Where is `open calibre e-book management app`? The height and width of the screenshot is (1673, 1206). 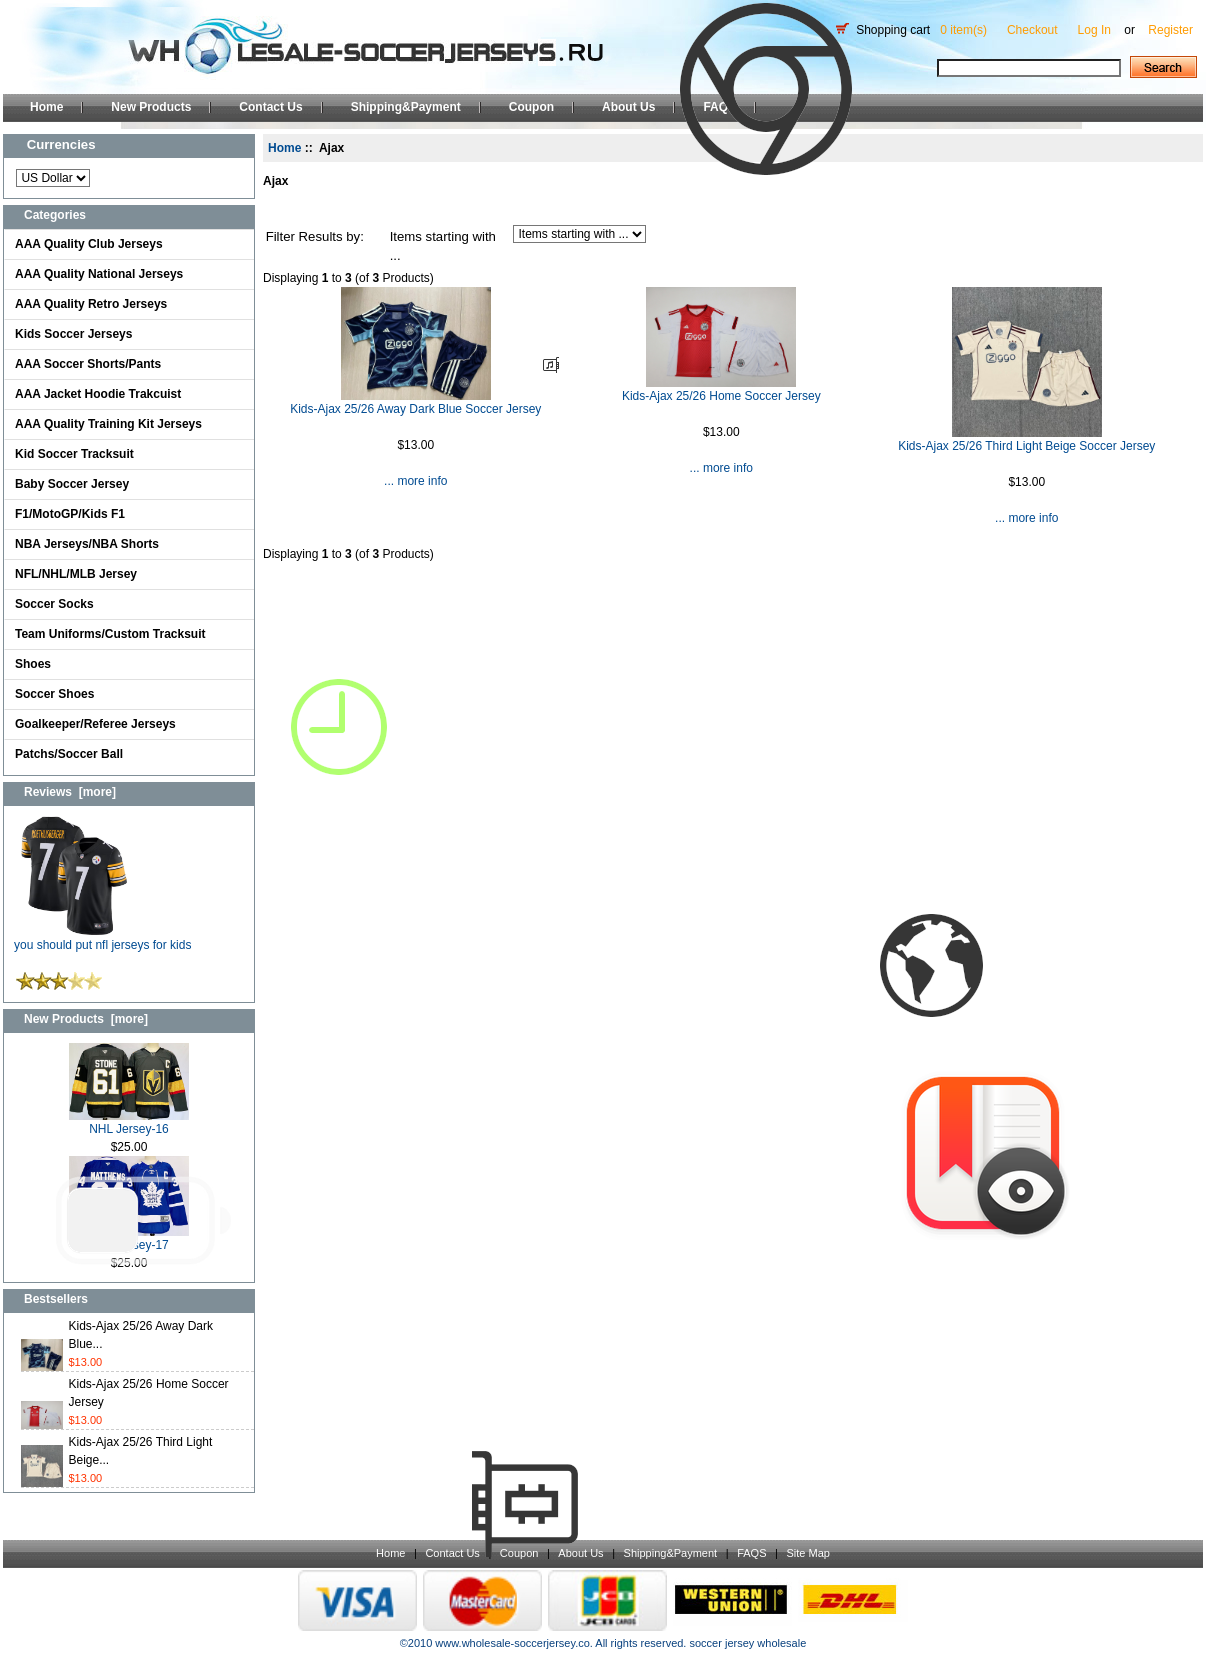 open calibre e-book management app is located at coordinates (983, 1153).